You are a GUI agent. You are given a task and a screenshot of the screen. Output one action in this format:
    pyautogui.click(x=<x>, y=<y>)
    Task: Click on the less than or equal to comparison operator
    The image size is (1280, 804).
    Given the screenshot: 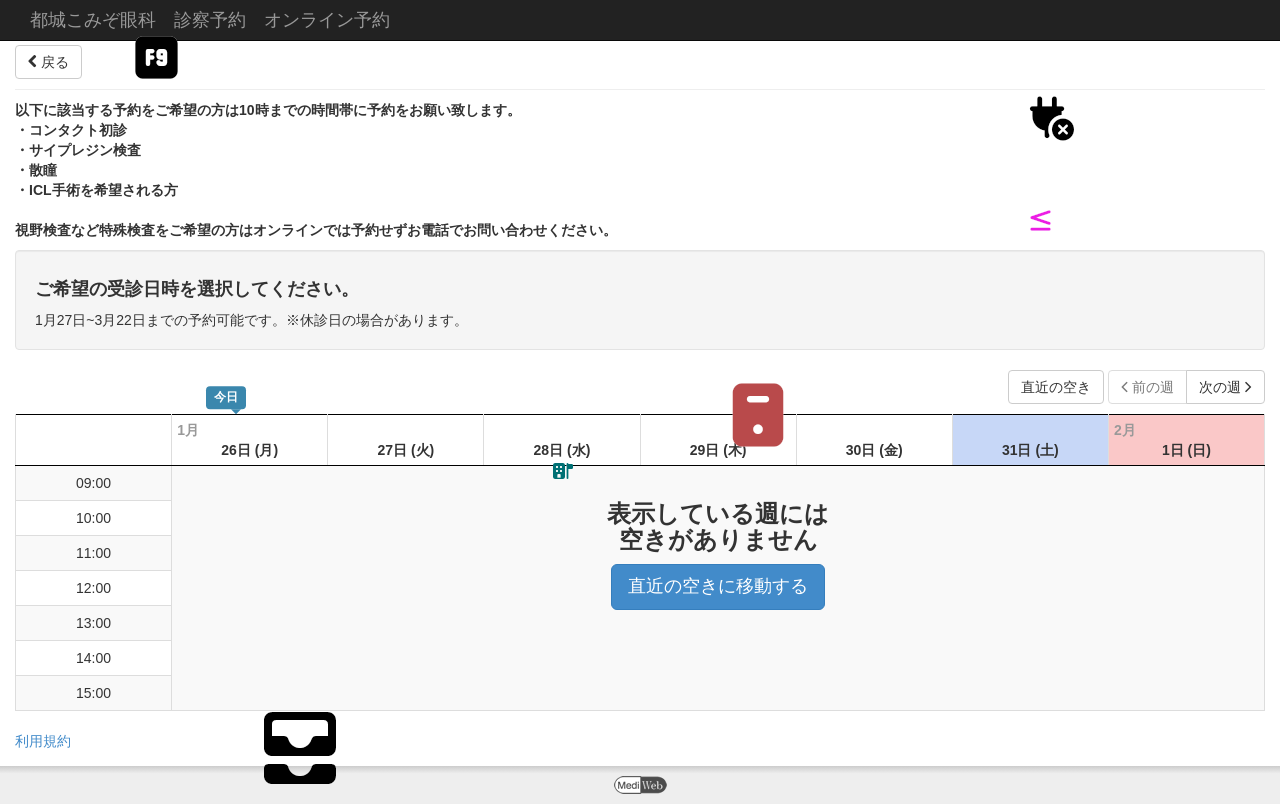 What is the action you would take?
    pyautogui.click(x=1040, y=220)
    